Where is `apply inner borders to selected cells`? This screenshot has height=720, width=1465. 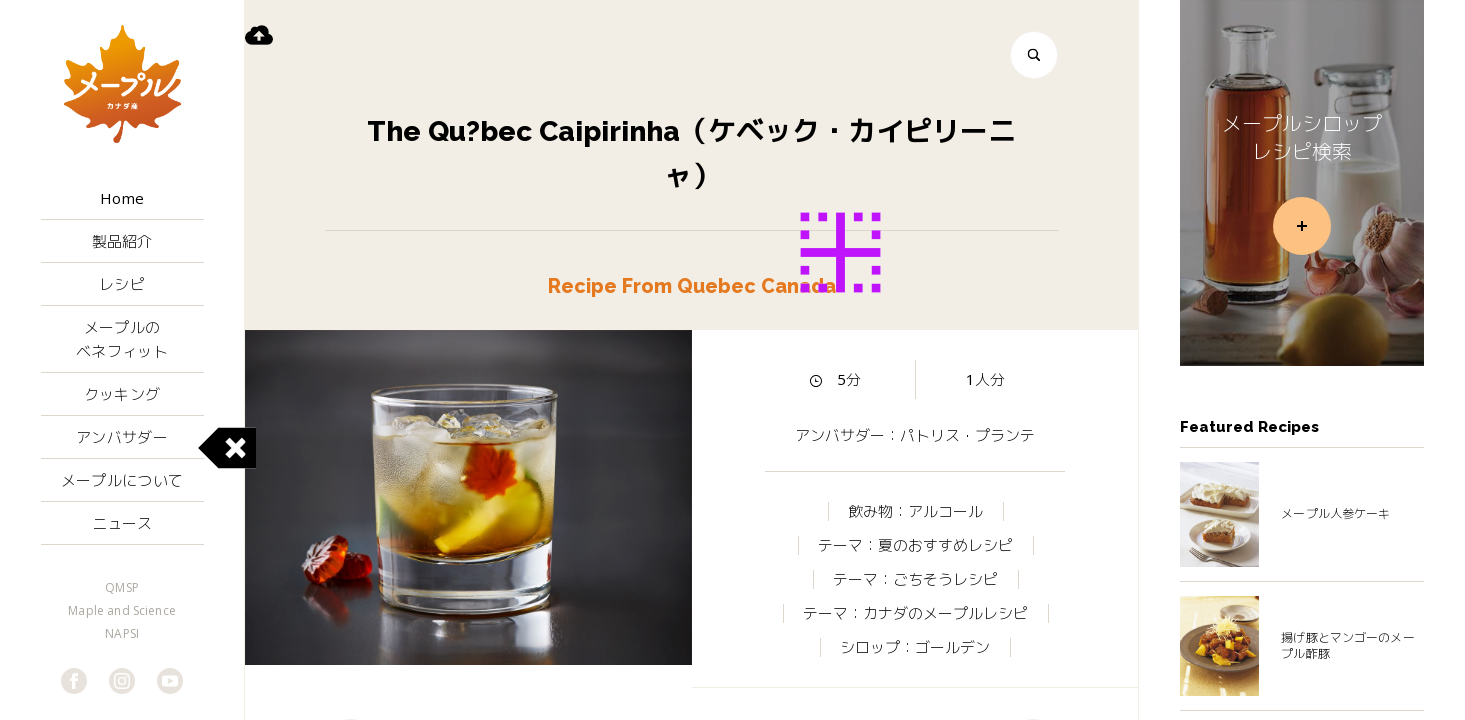
apply inner borders to selected cells is located at coordinates (840, 252).